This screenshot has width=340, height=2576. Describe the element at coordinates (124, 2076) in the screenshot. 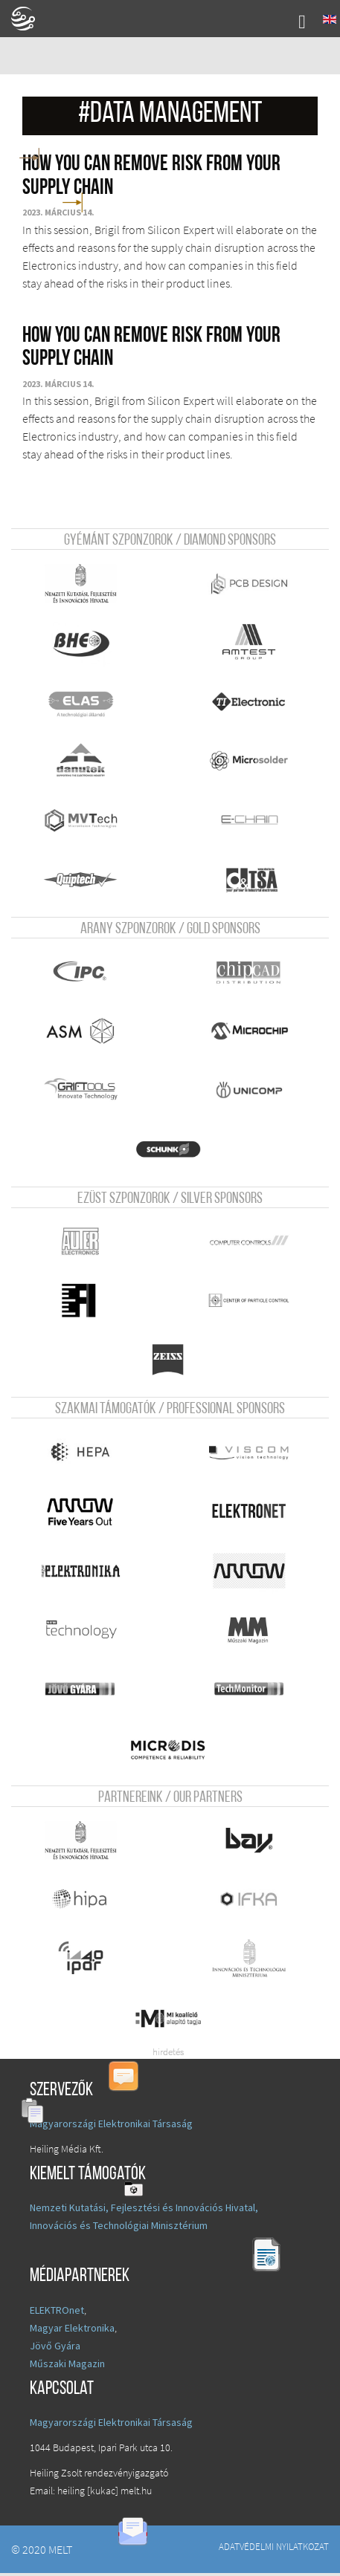

I see `open the messaging app` at that location.